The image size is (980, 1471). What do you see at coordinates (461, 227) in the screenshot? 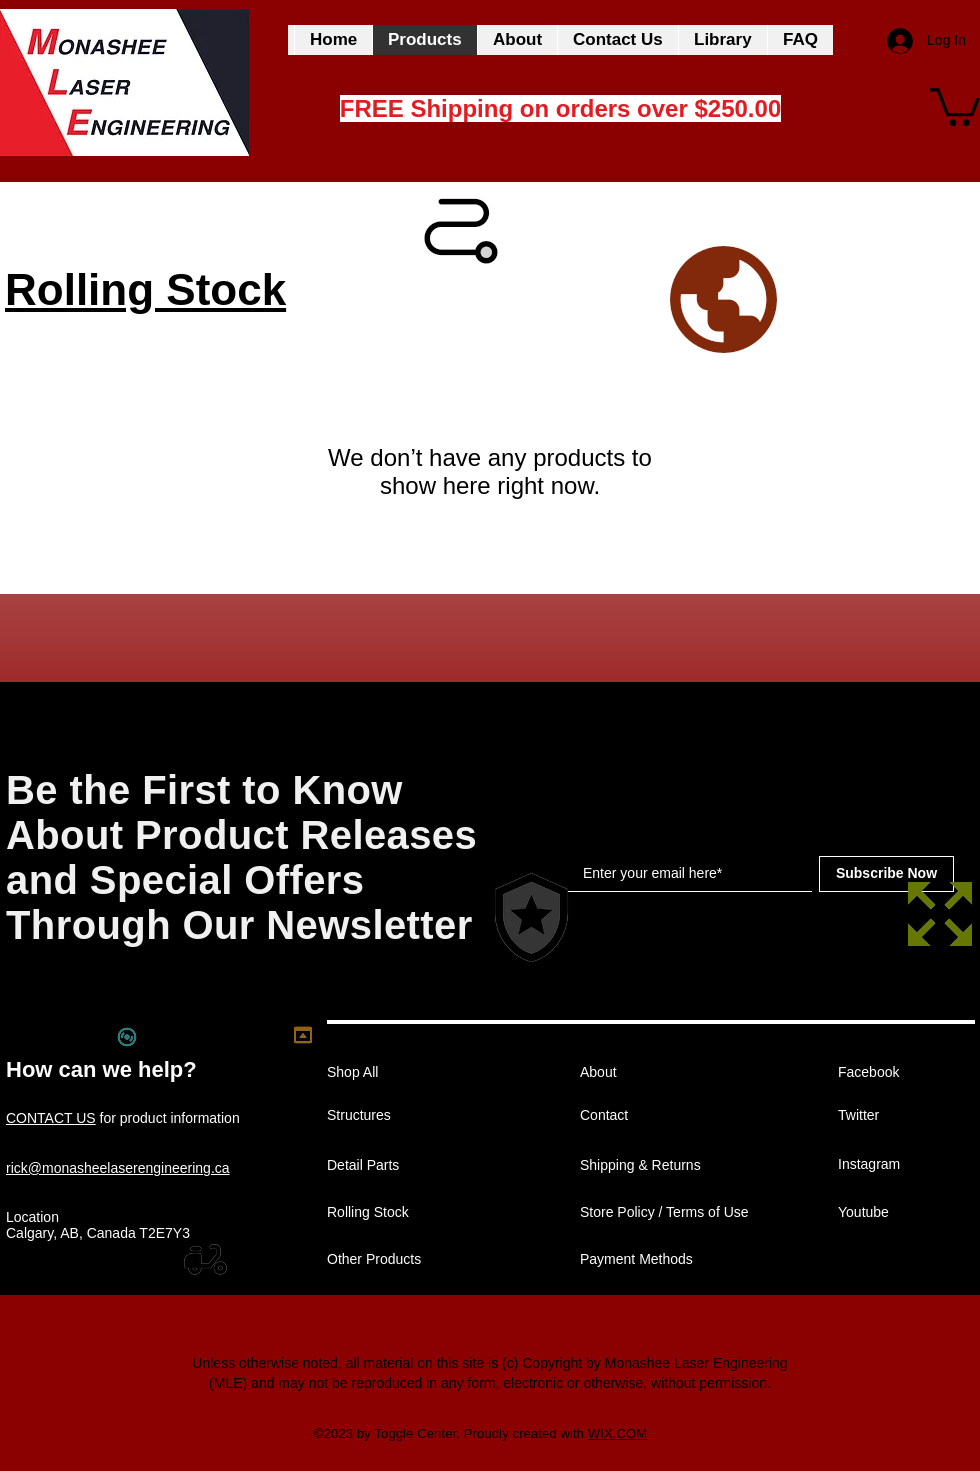
I see `view or edit a custom path` at bounding box center [461, 227].